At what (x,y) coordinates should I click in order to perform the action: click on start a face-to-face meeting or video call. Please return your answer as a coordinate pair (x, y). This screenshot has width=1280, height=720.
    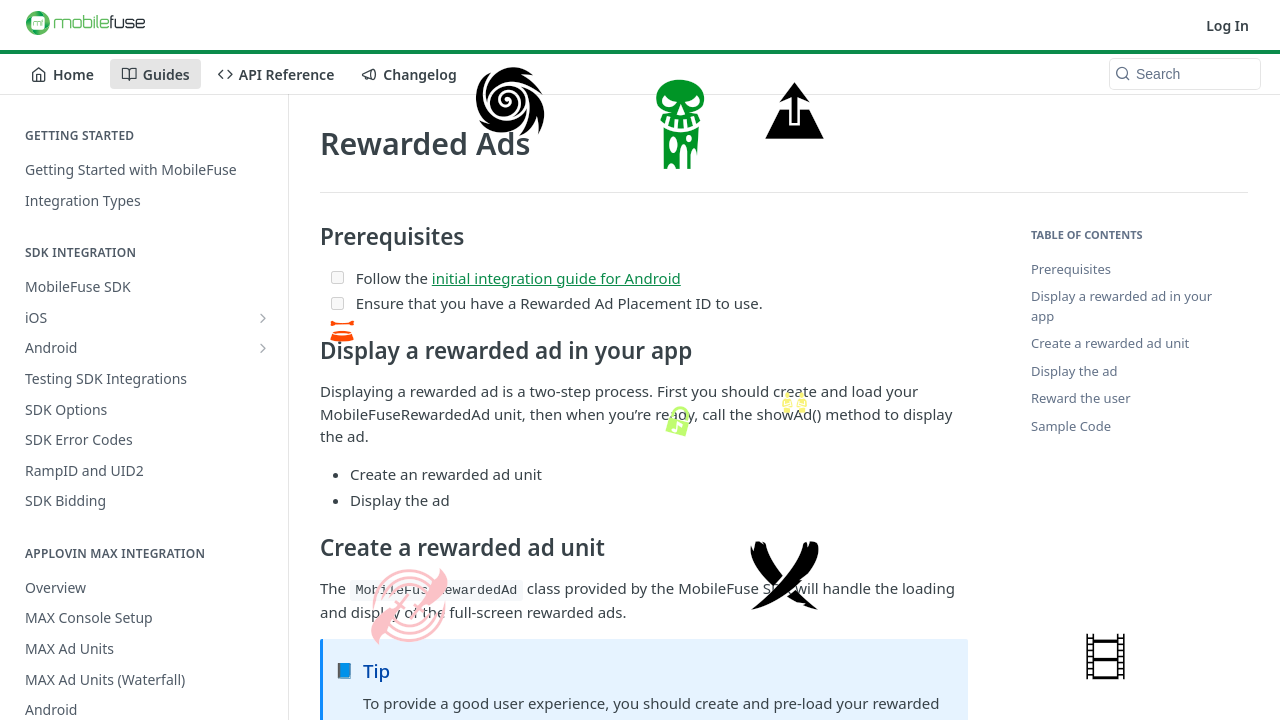
    Looking at the image, I should click on (794, 402).